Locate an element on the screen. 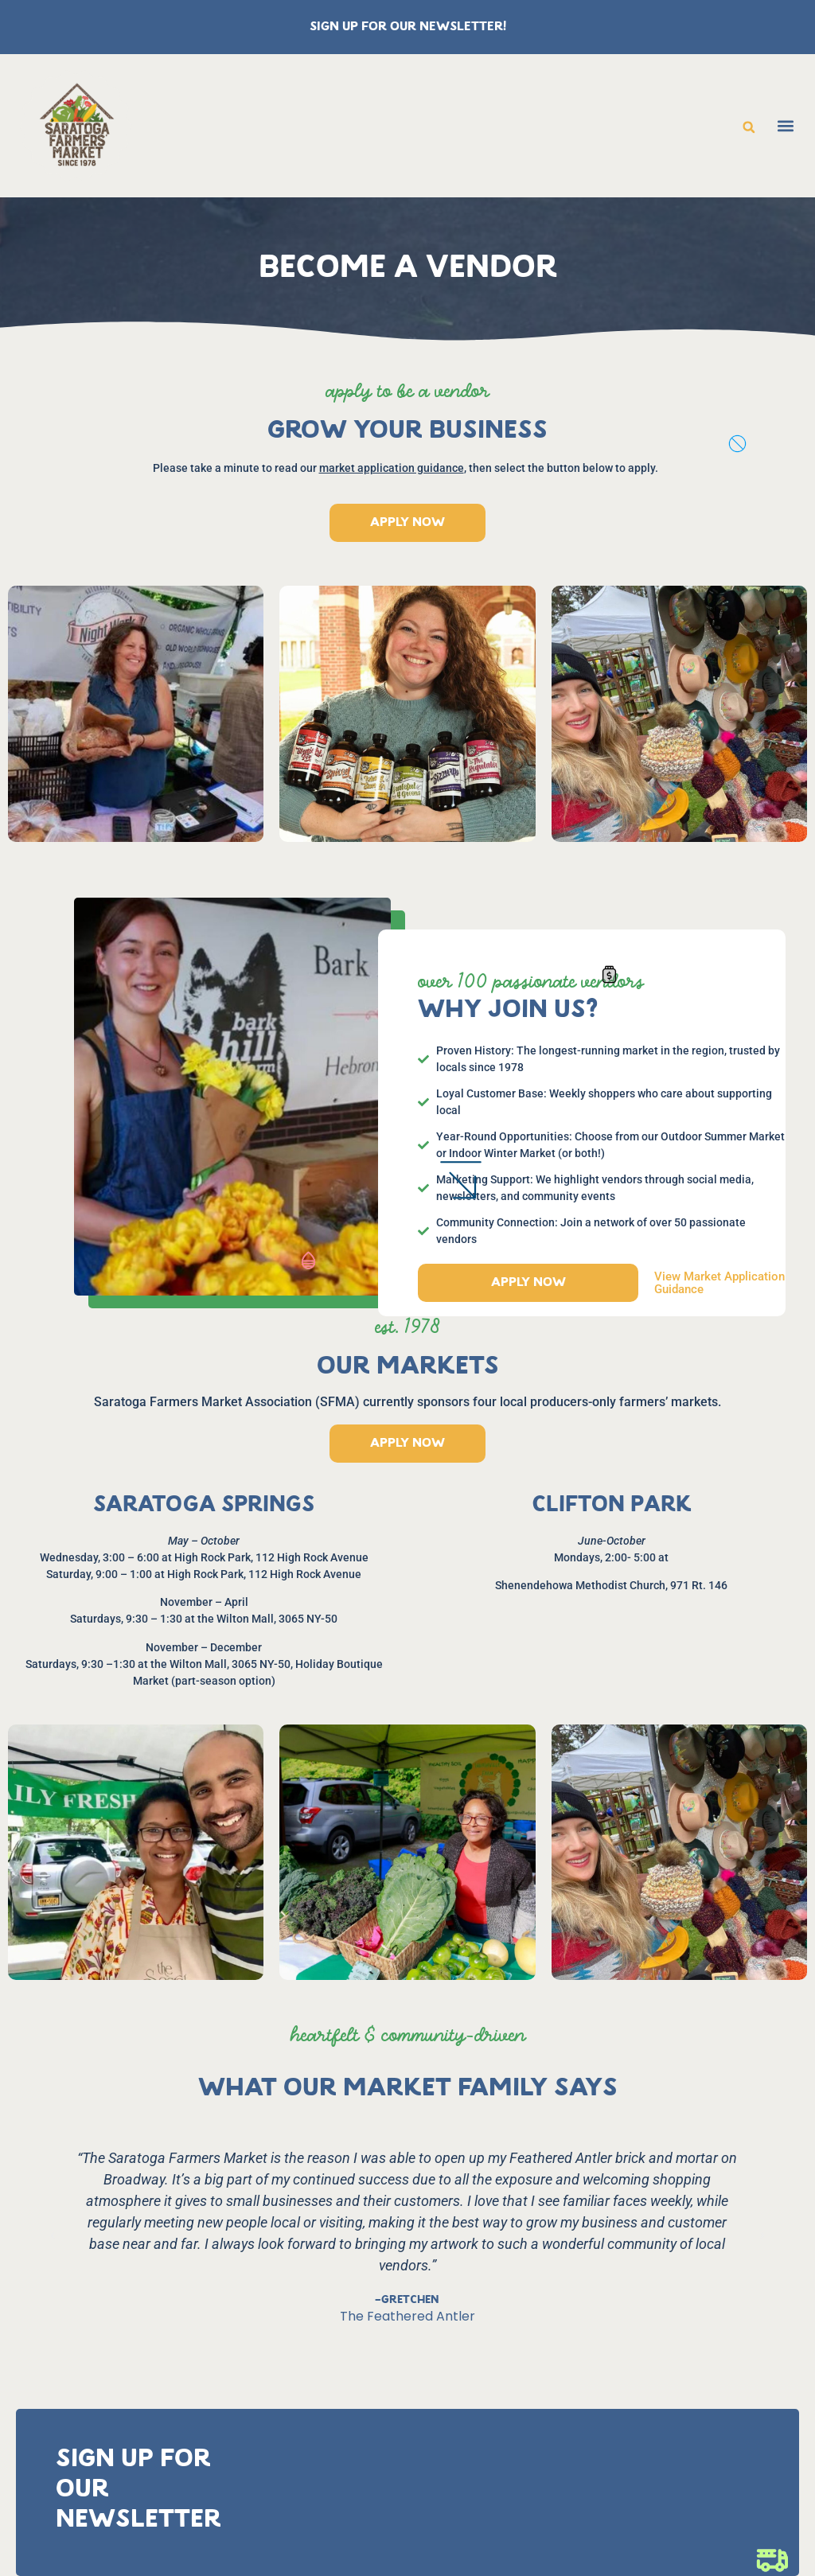 This screenshot has height=2576, width=815. send a tip or donation is located at coordinates (609, 974).